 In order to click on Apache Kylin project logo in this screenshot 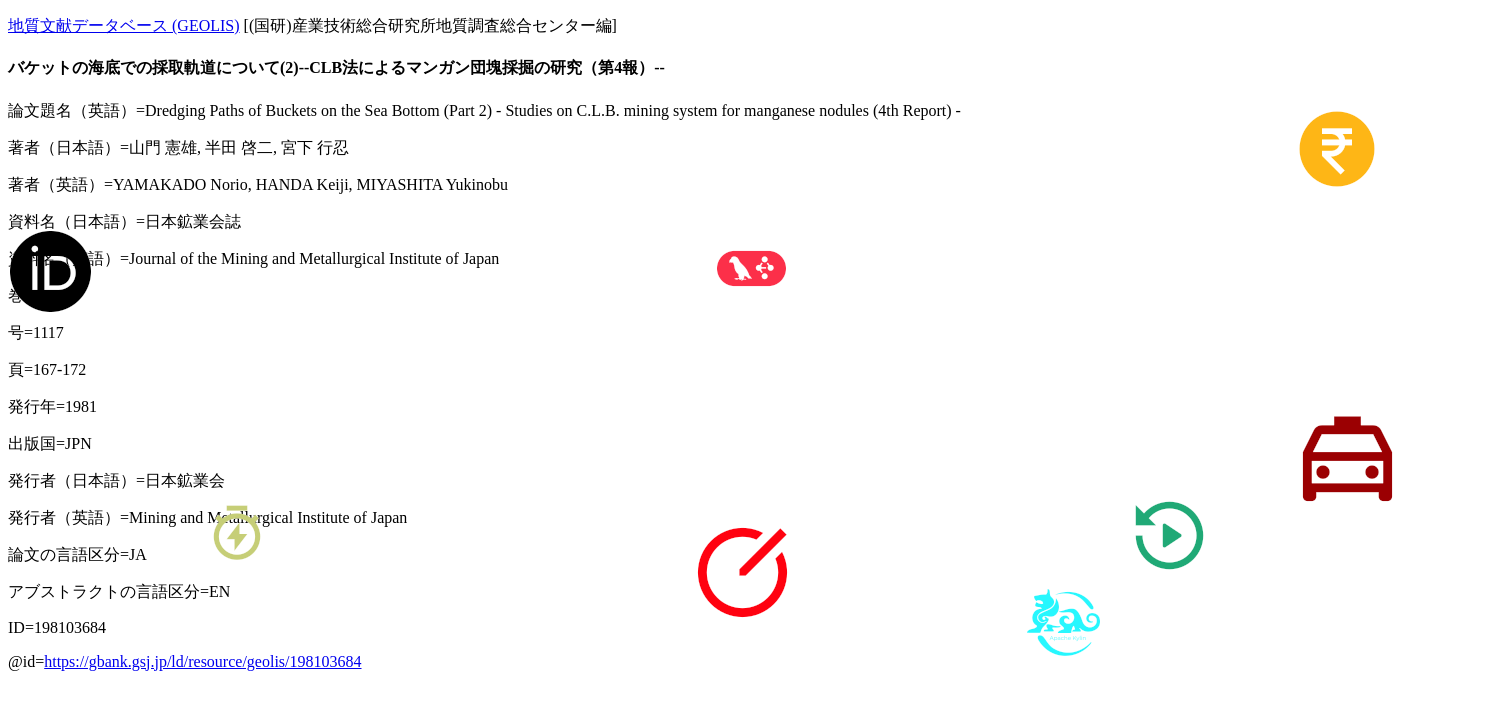, I will do `click(1063, 622)`.